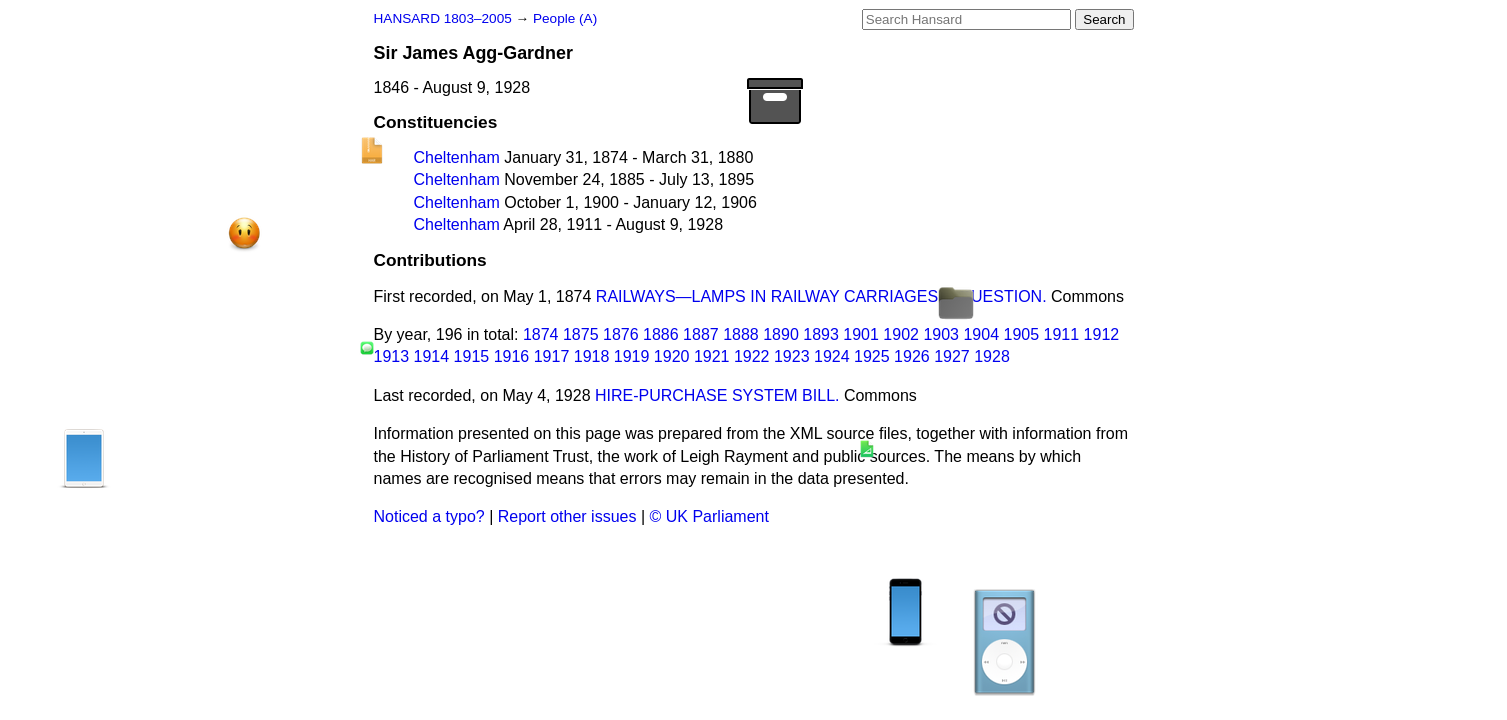 This screenshot has height=720, width=1507. I want to click on xar archive file type indicator, so click(372, 151).